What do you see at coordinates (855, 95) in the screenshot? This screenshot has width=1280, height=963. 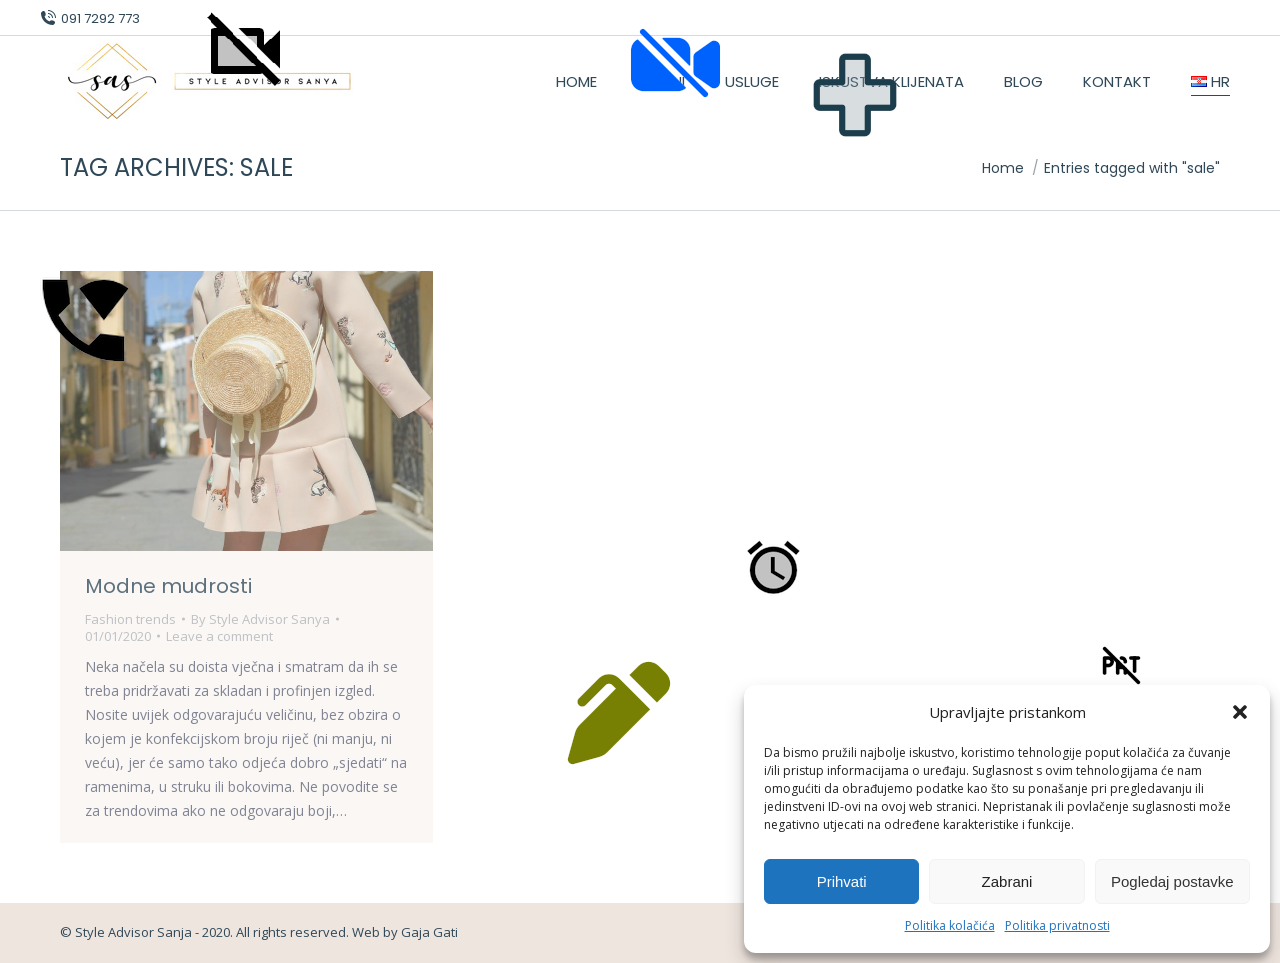 I see `access health or medical information` at bounding box center [855, 95].